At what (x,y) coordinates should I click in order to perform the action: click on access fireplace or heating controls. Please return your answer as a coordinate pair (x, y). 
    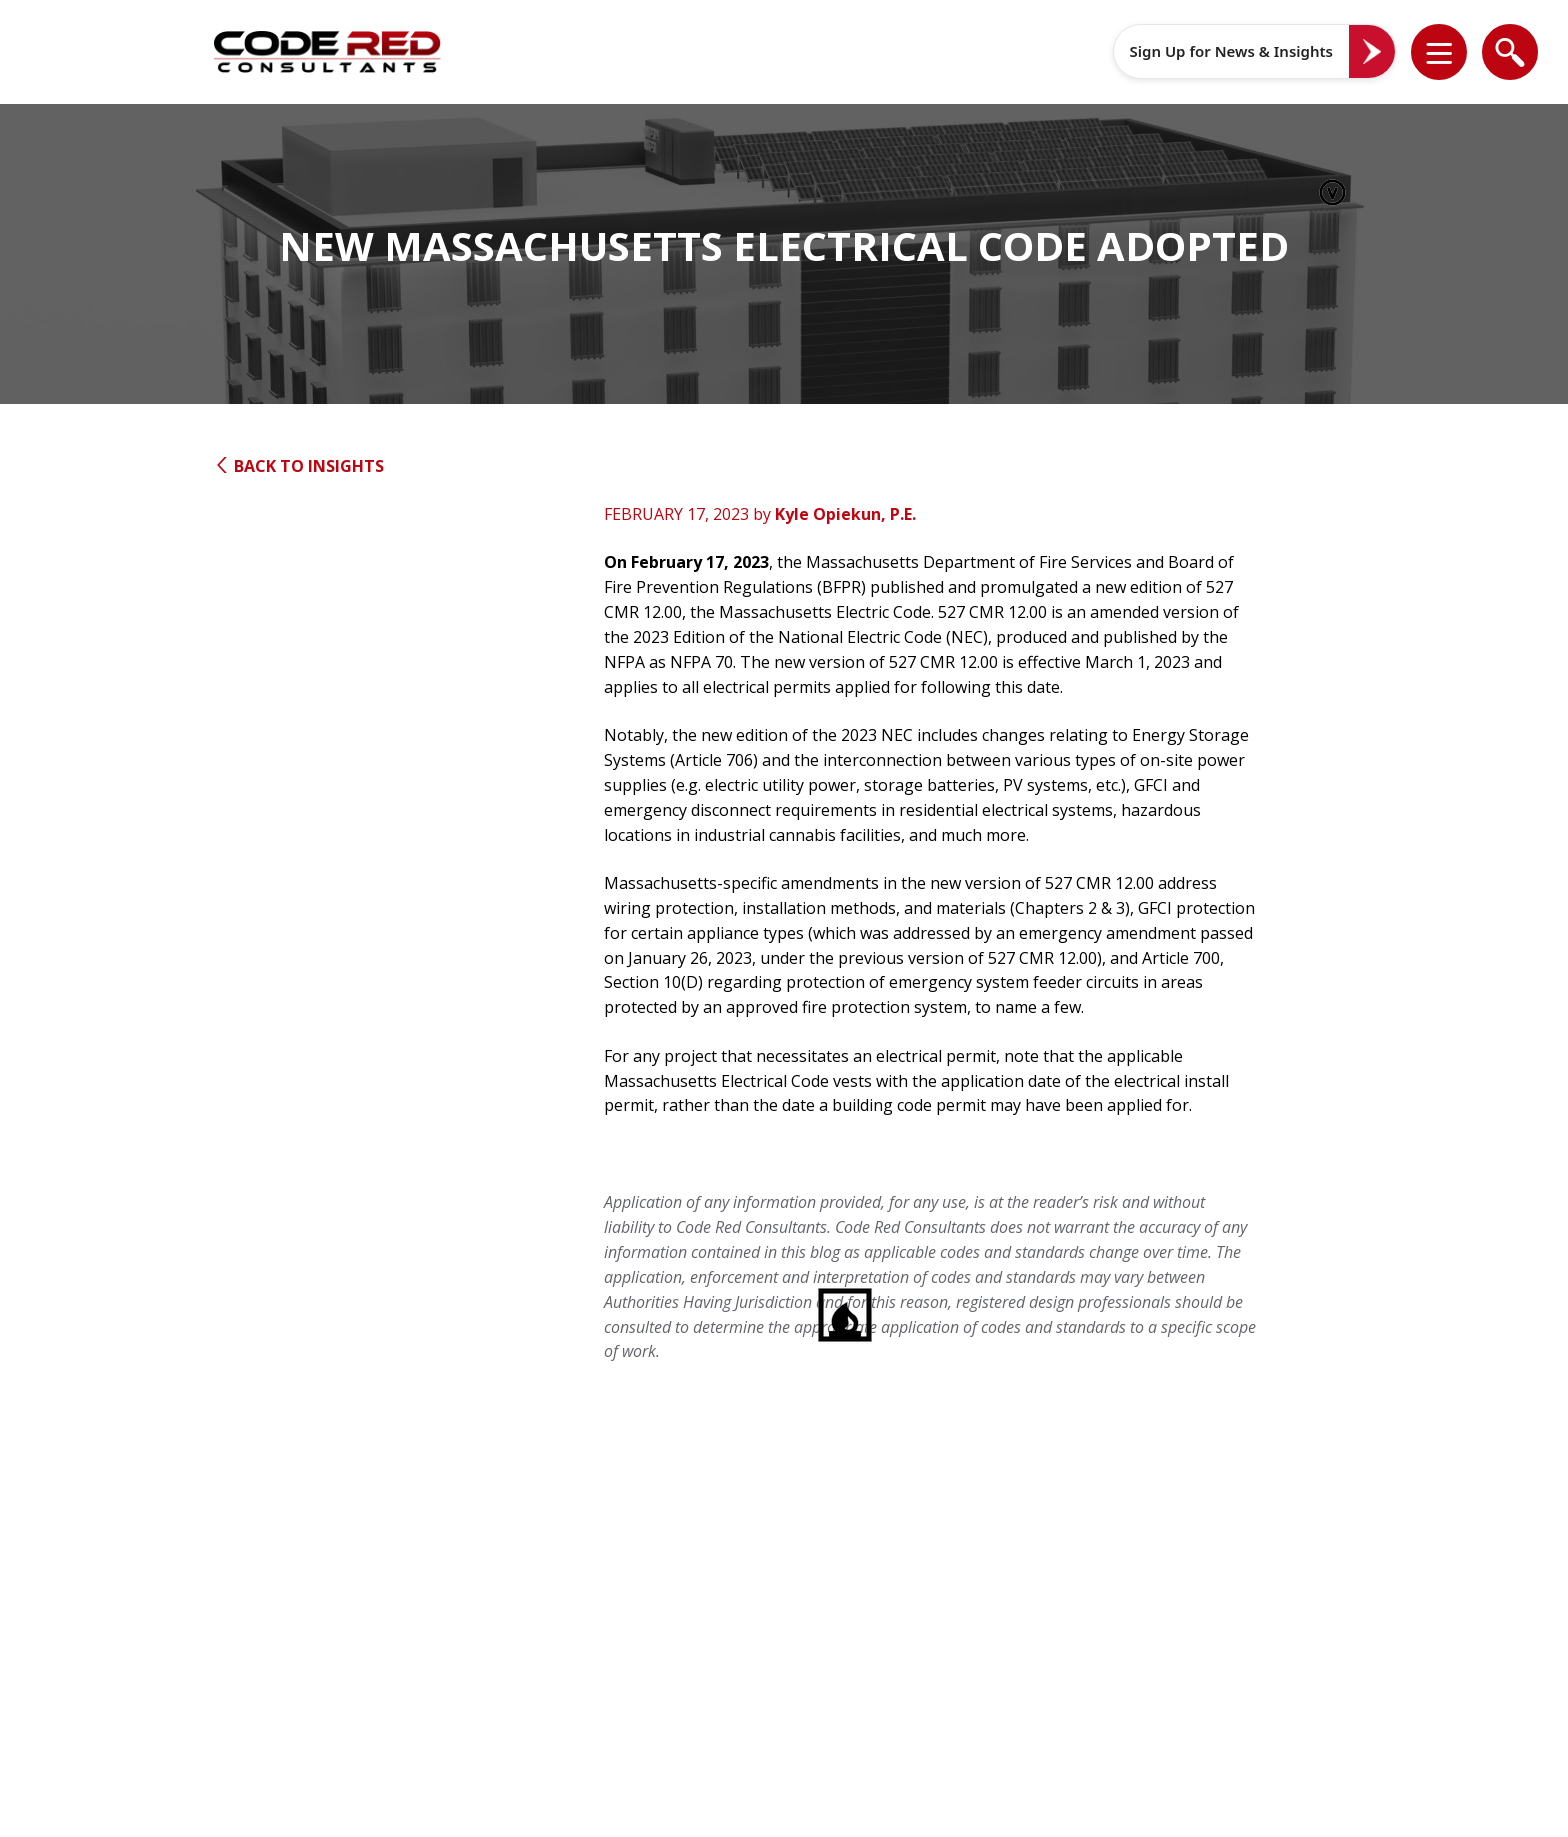
    Looking at the image, I should click on (845, 1315).